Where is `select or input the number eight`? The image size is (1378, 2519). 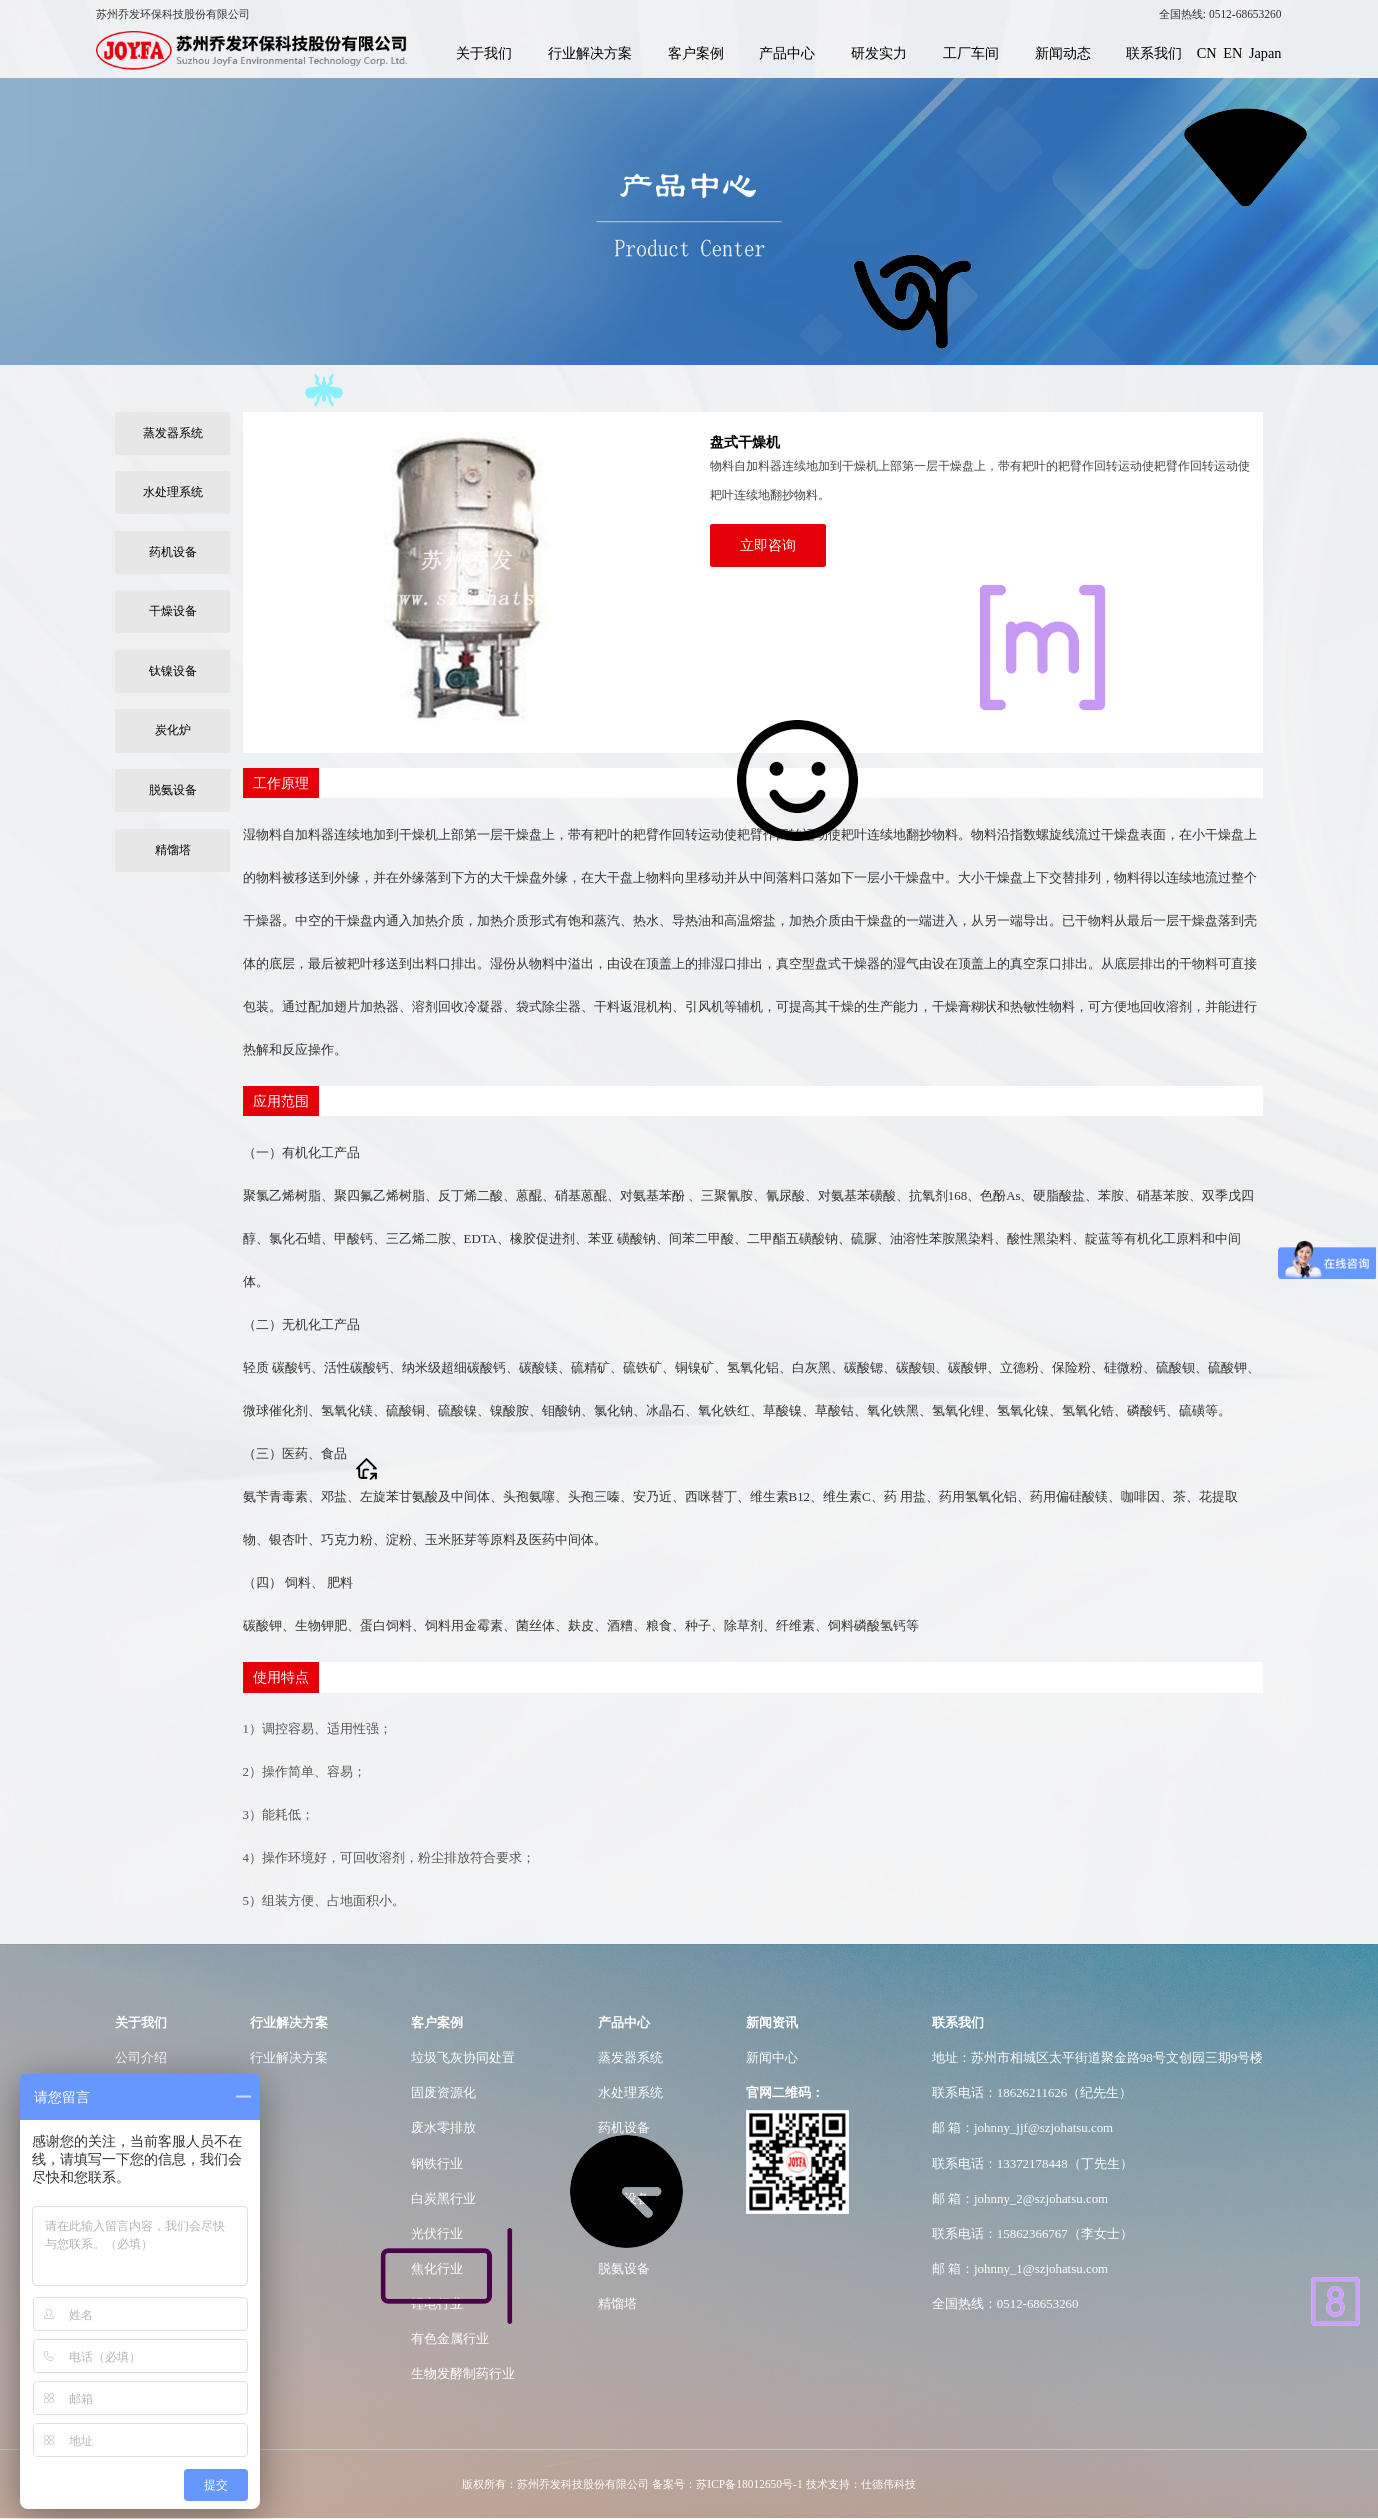
select or input the number eight is located at coordinates (1335, 2301).